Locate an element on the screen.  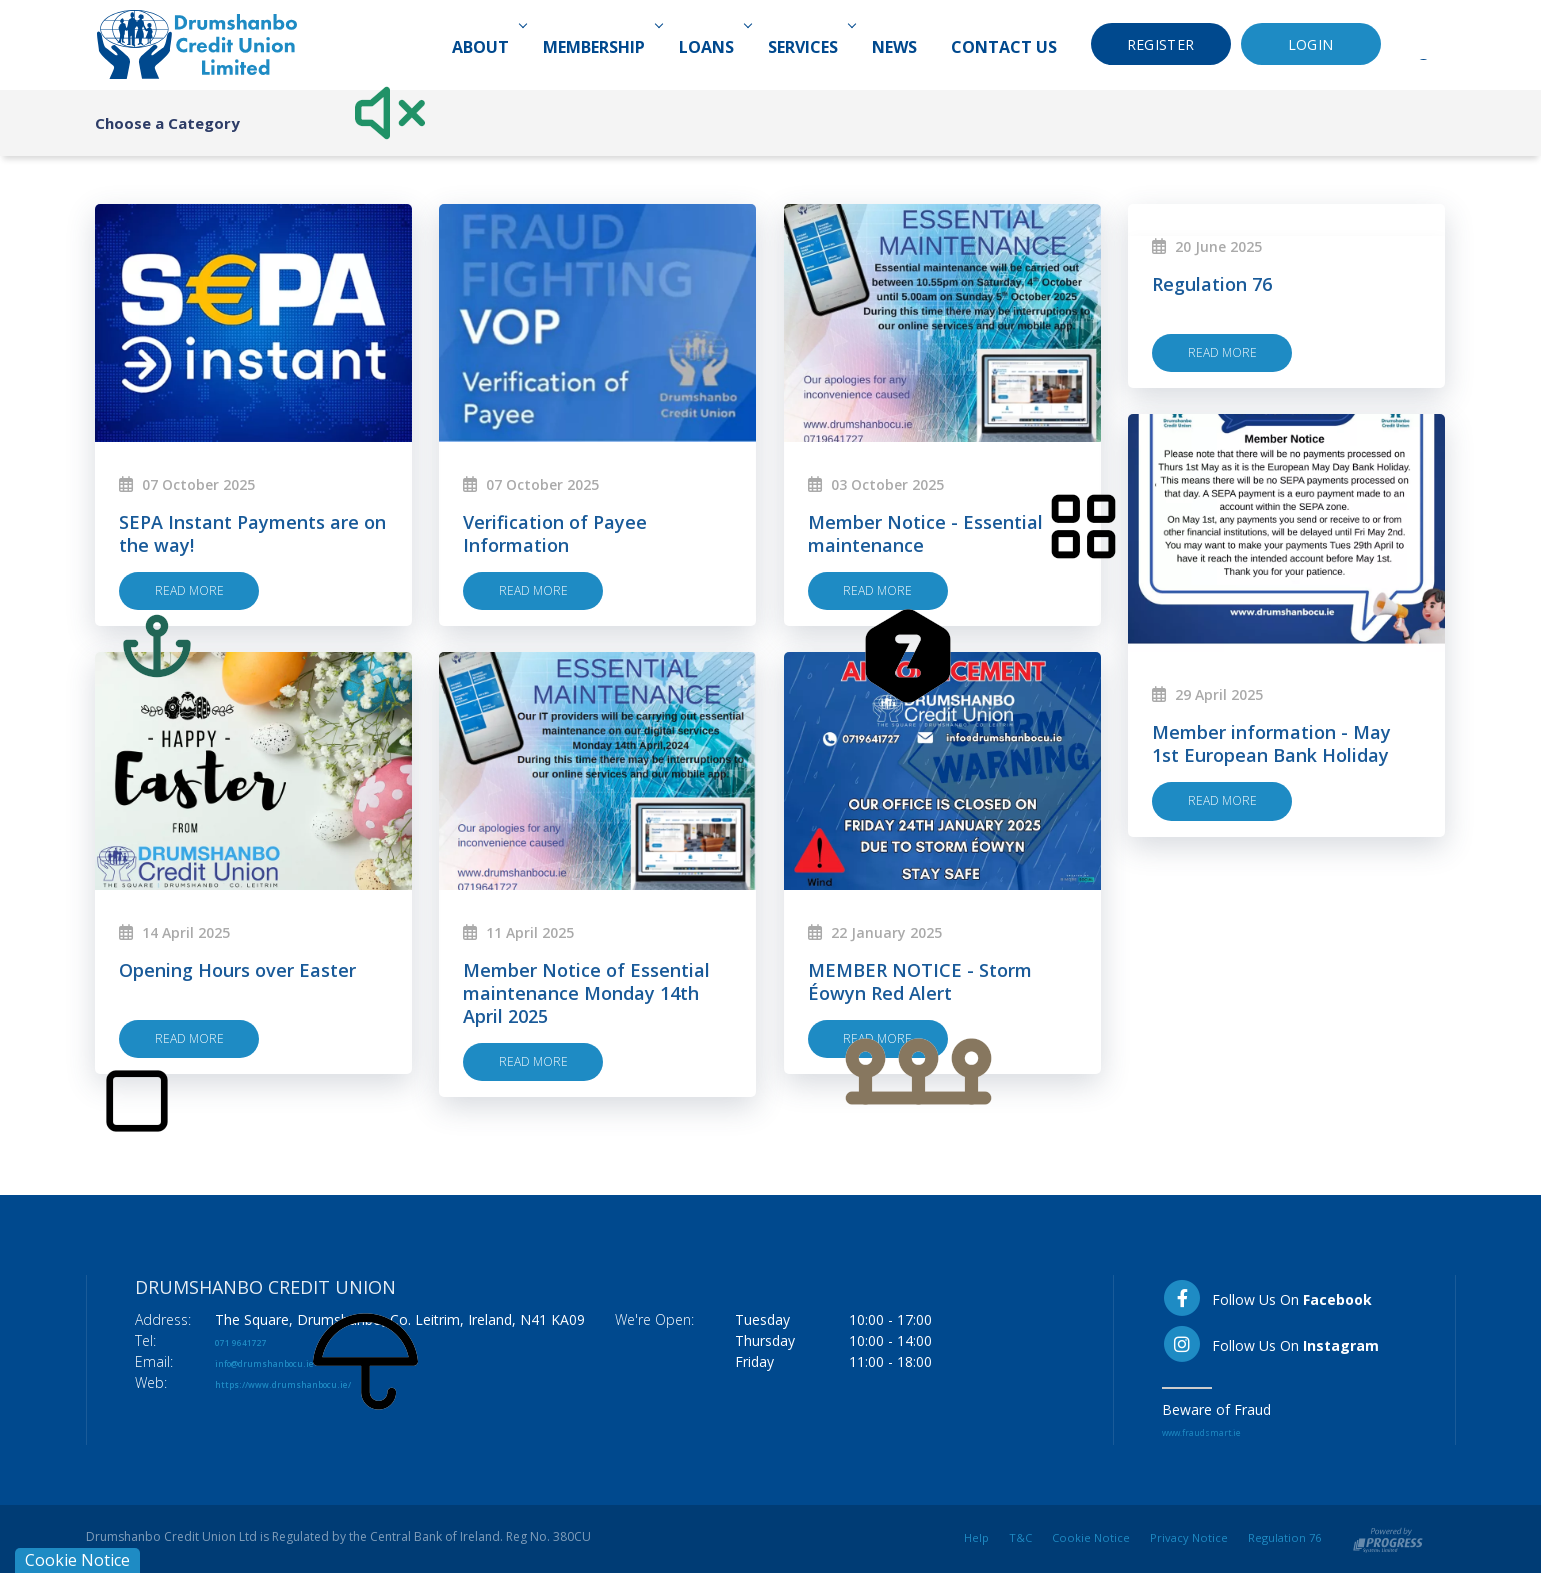
view weather protection or rain forecast is located at coordinates (365, 1361).